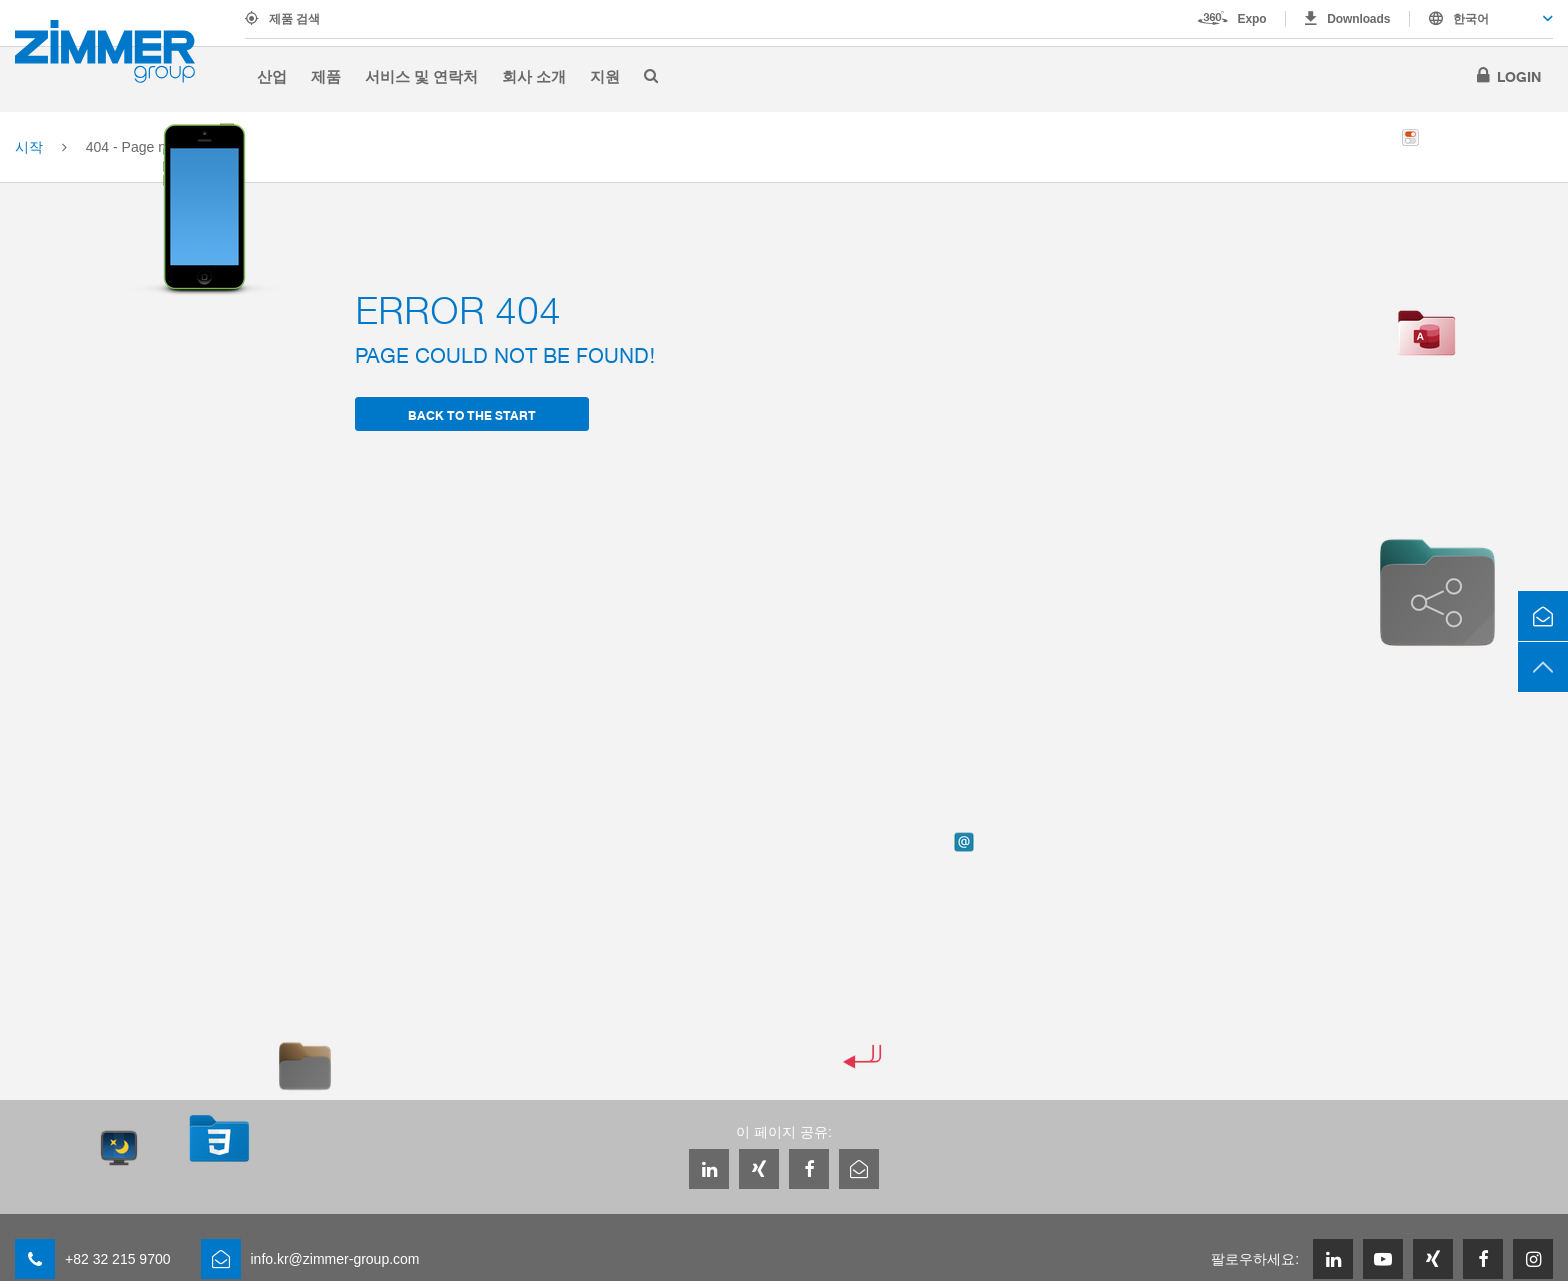 This screenshot has height=1281, width=1568. Describe the element at coordinates (1426, 334) in the screenshot. I see `open folder containing Microsoft Access database files` at that location.